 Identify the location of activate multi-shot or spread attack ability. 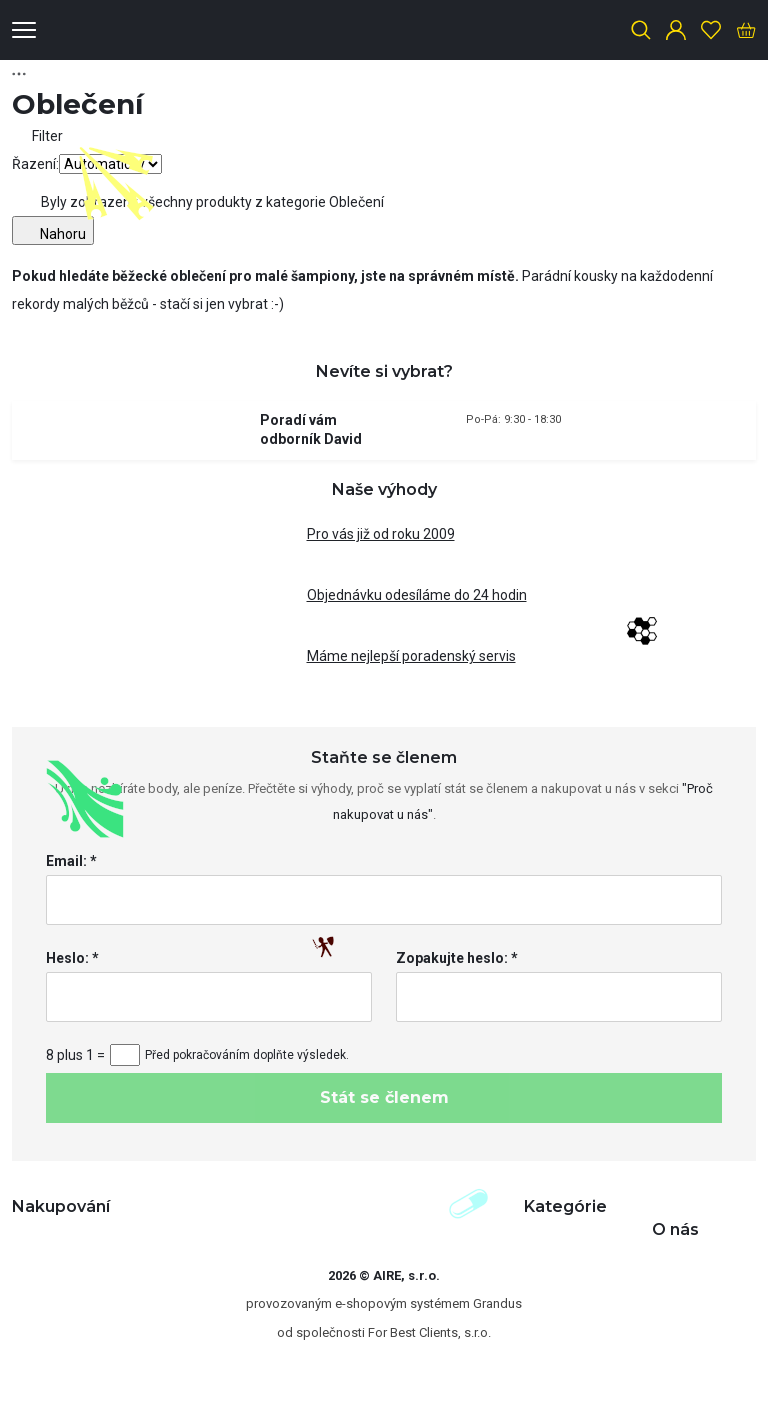
(116, 183).